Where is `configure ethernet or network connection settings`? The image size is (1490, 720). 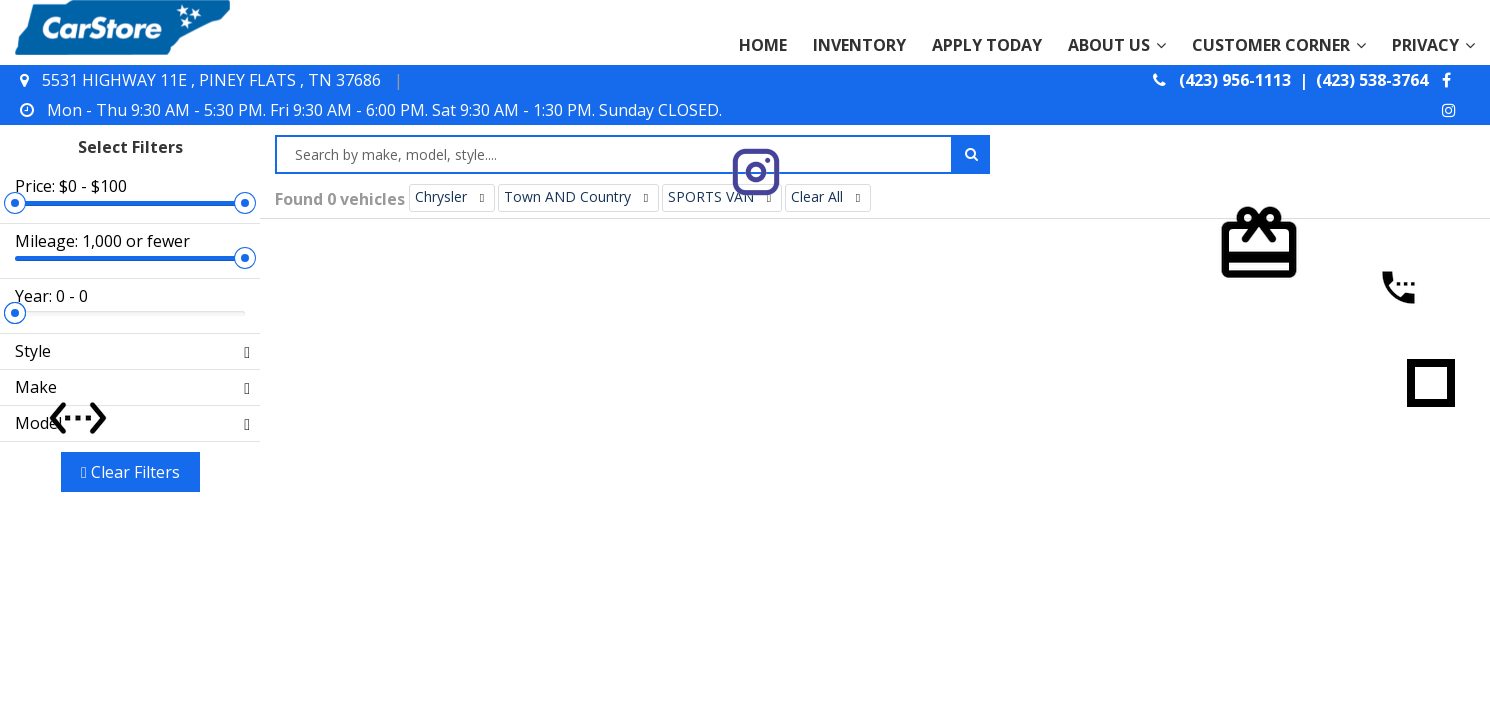
configure ethernet or network connection settings is located at coordinates (78, 418).